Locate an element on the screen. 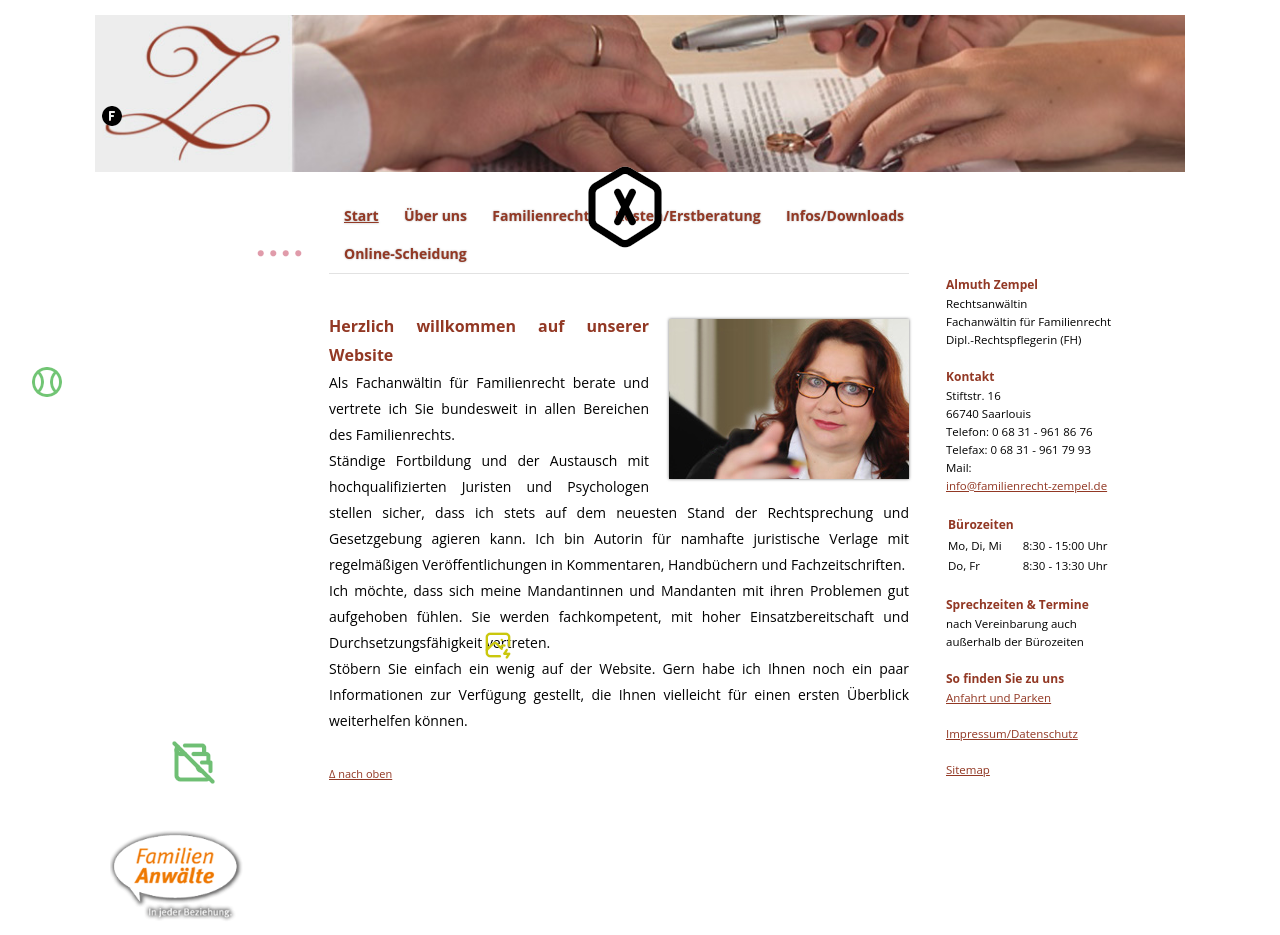 The width and height of the screenshot is (1280, 935). access tennis or racquet sports features is located at coordinates (47, 382).